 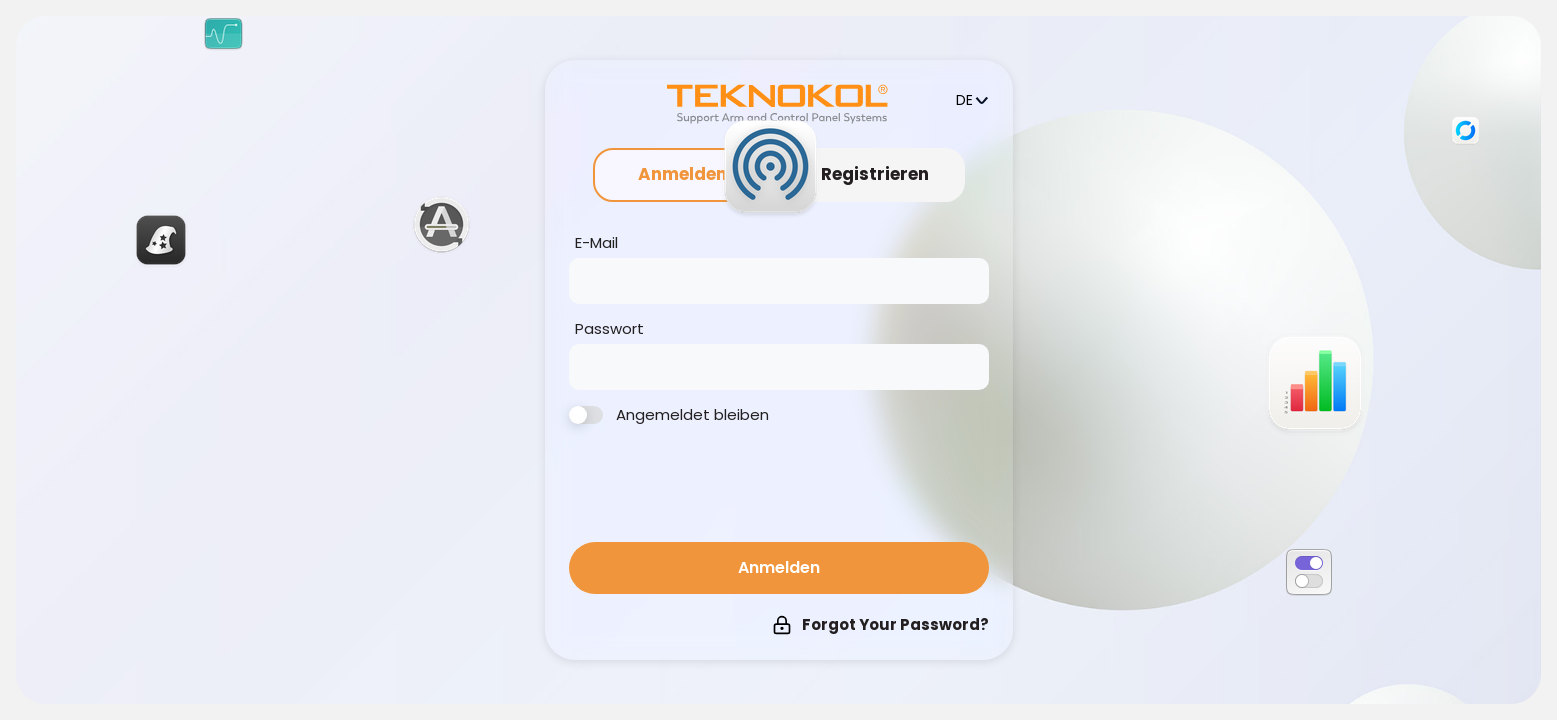 I want to click on open ImageMagick display application, so click(x=161, y=240).